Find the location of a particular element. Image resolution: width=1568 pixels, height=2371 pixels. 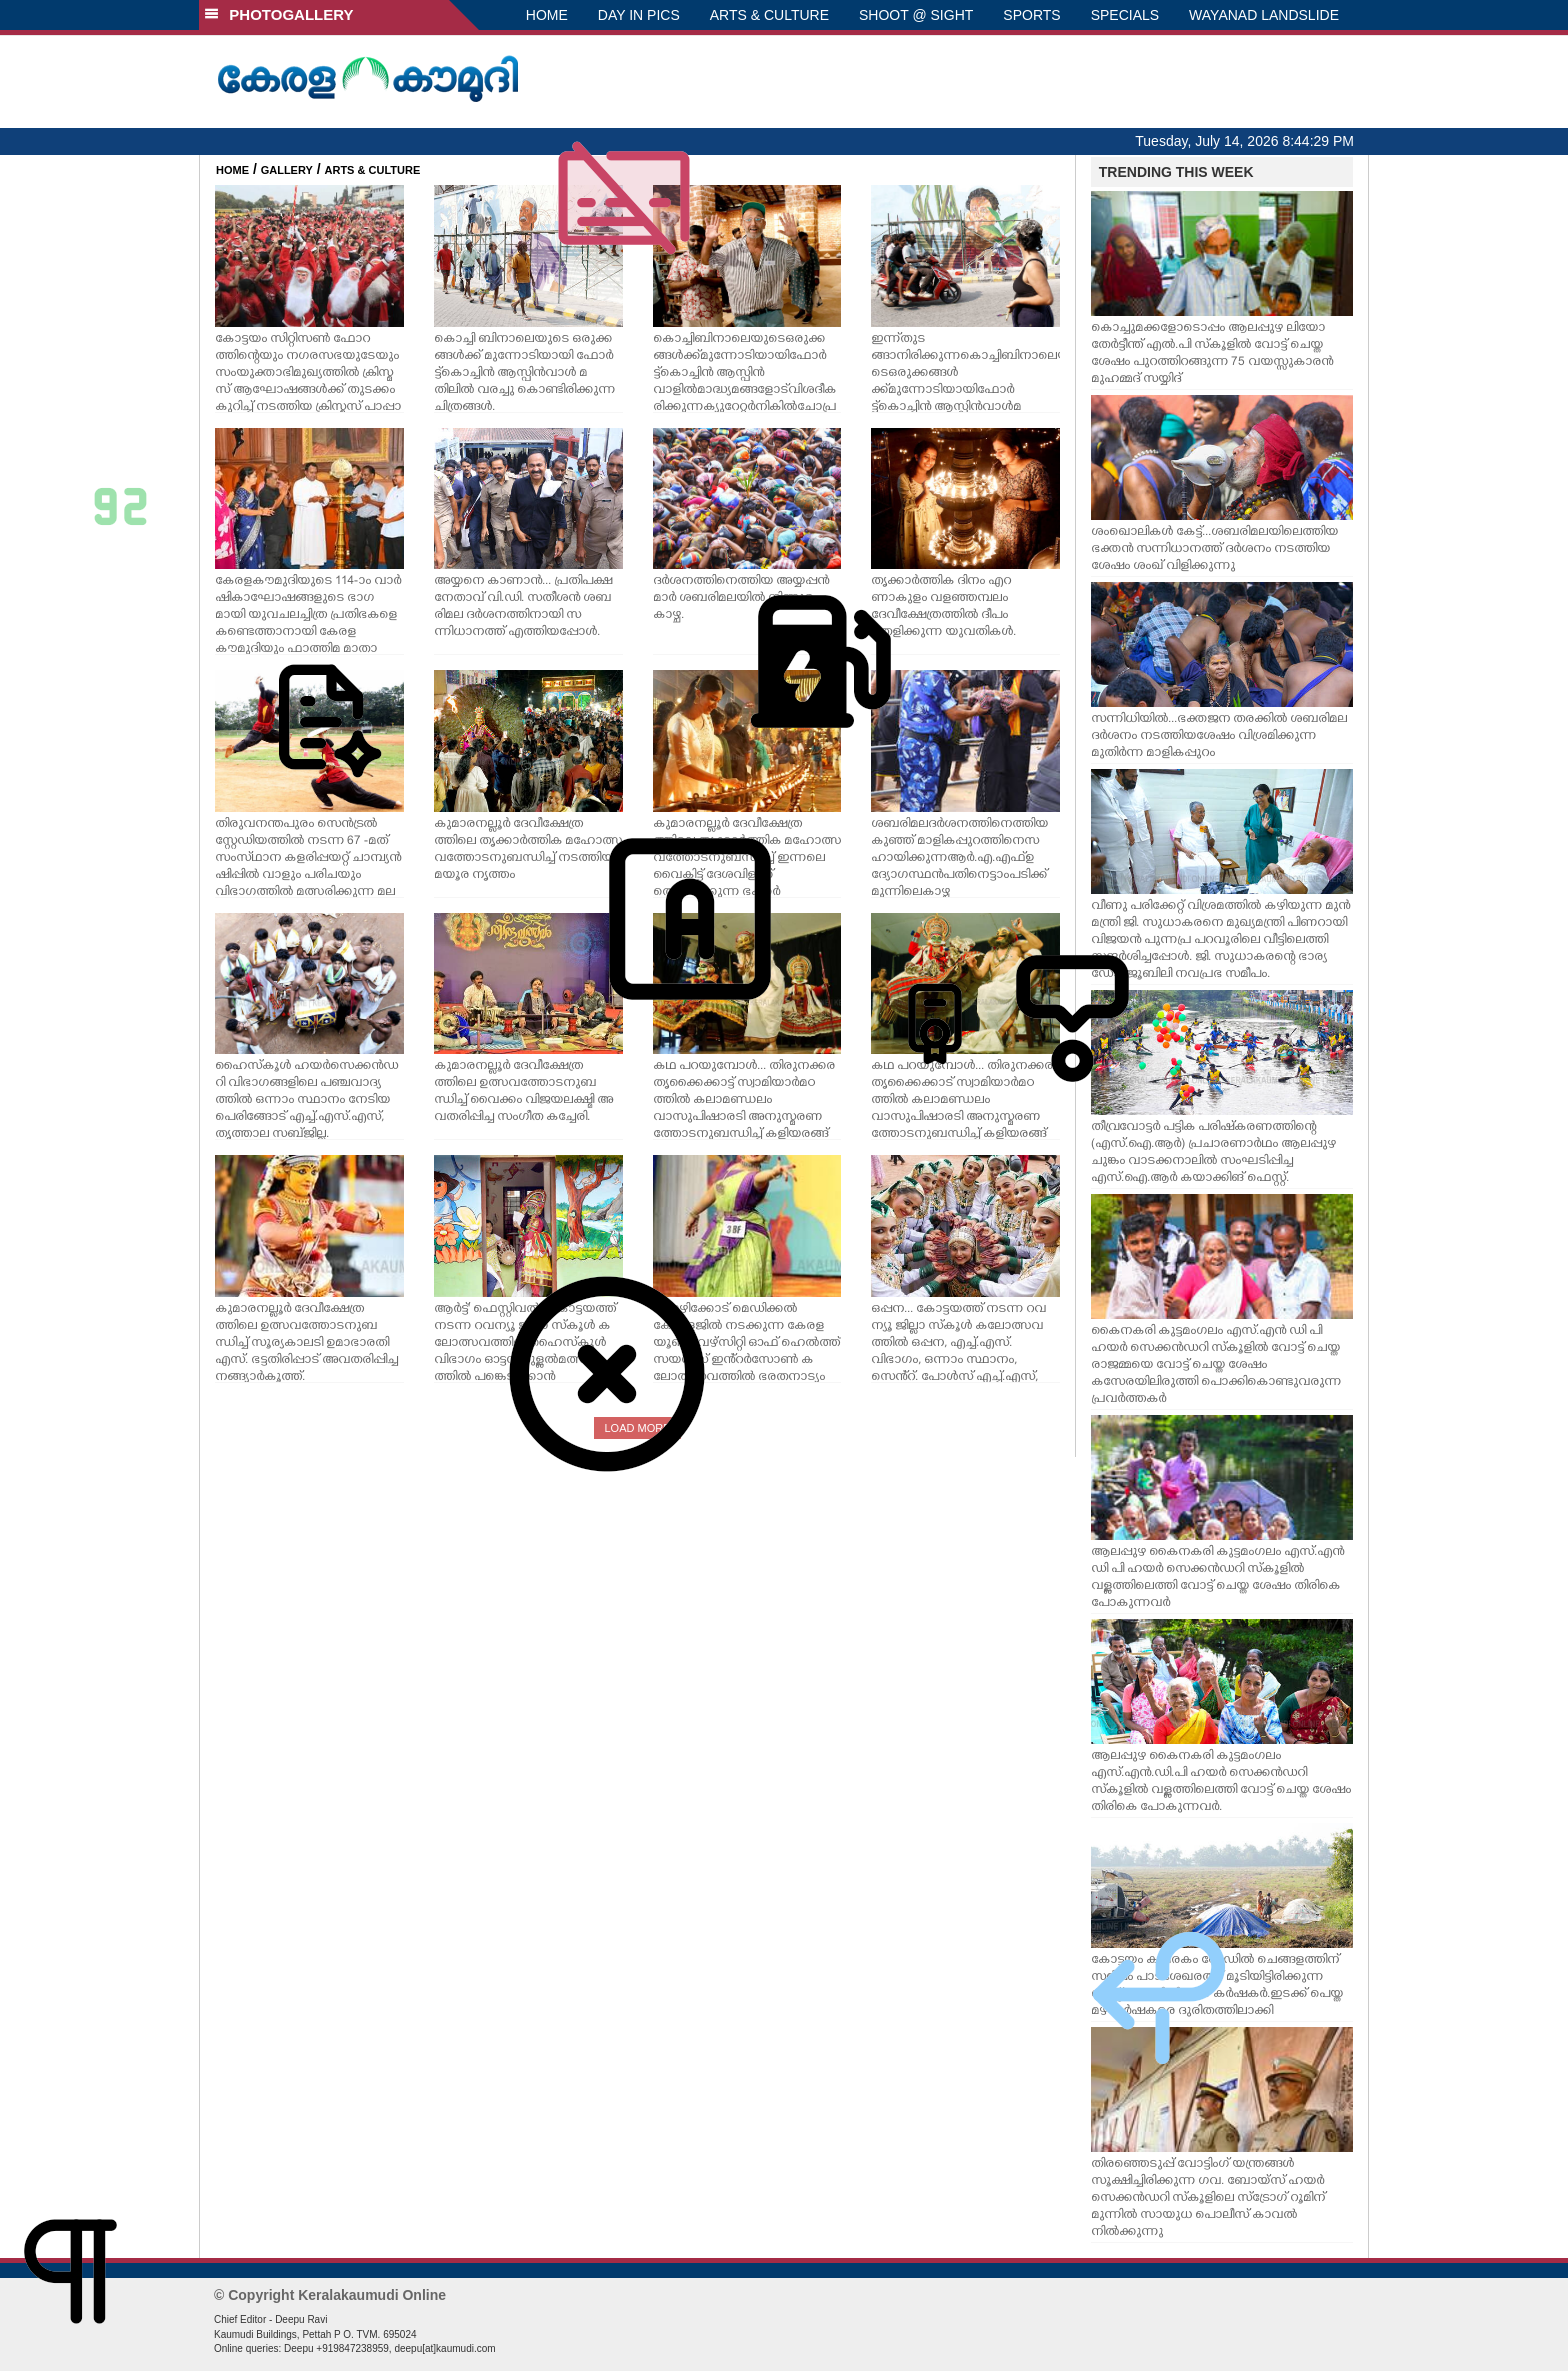

view tooltip or help information is located at coordinates (1072, 1018).